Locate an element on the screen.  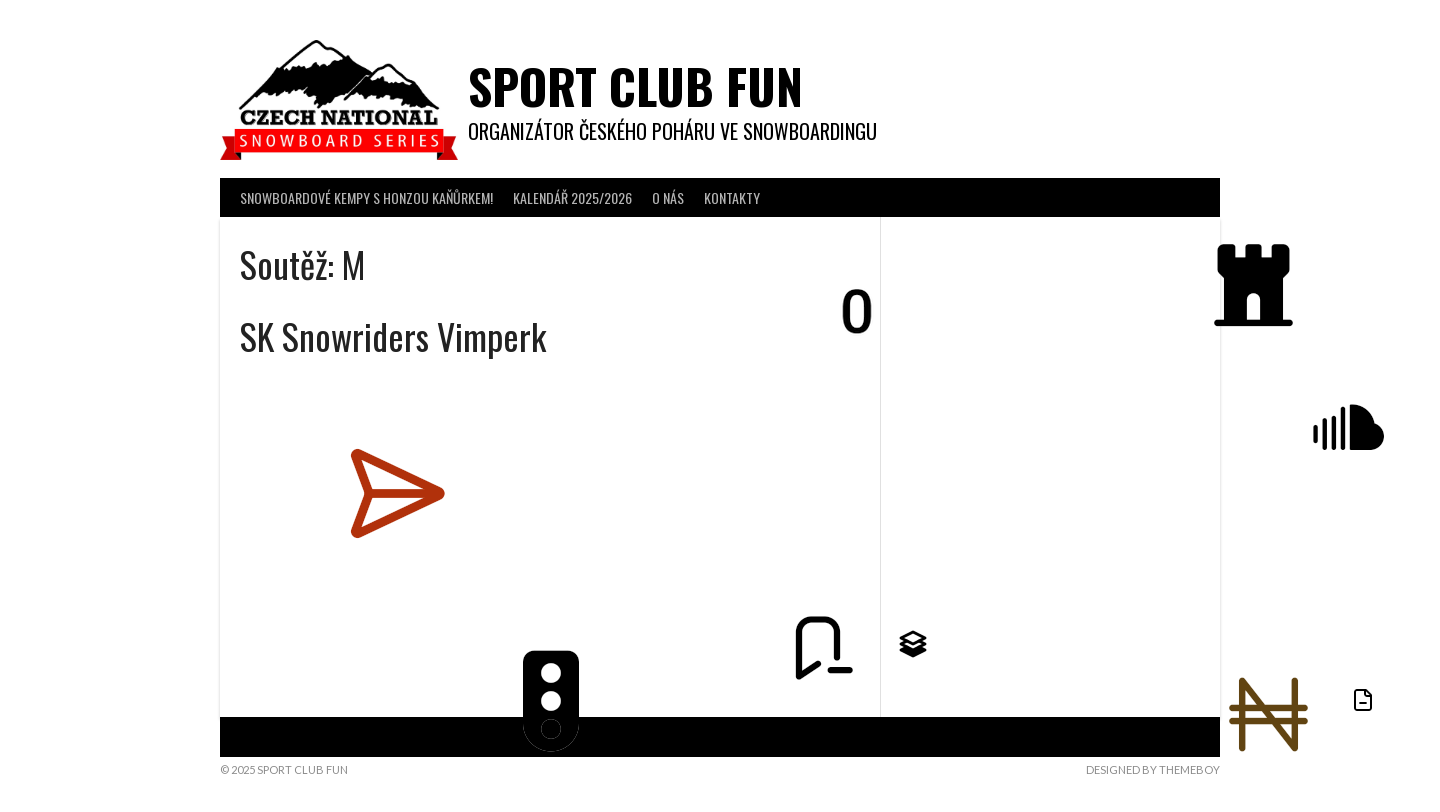
send a message is located at coordinates (395, 493).